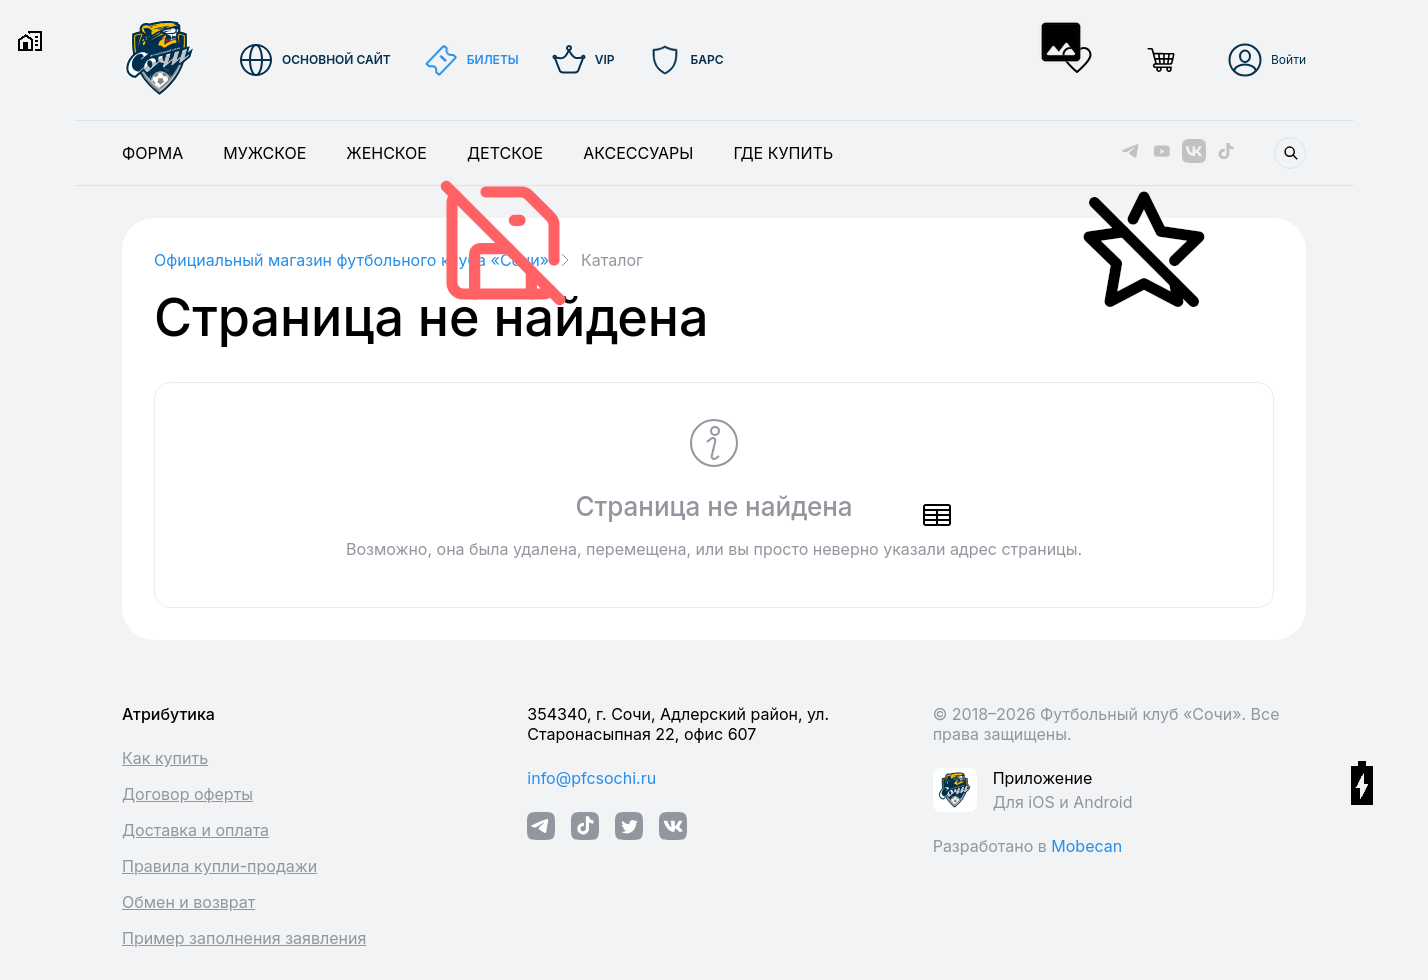 The height and width of the screenshot is (980, 1428). Describe the element at coordinates (1362, 783) in the screenshot. I see `indicates battery is fully charged while connected to power` at that location.